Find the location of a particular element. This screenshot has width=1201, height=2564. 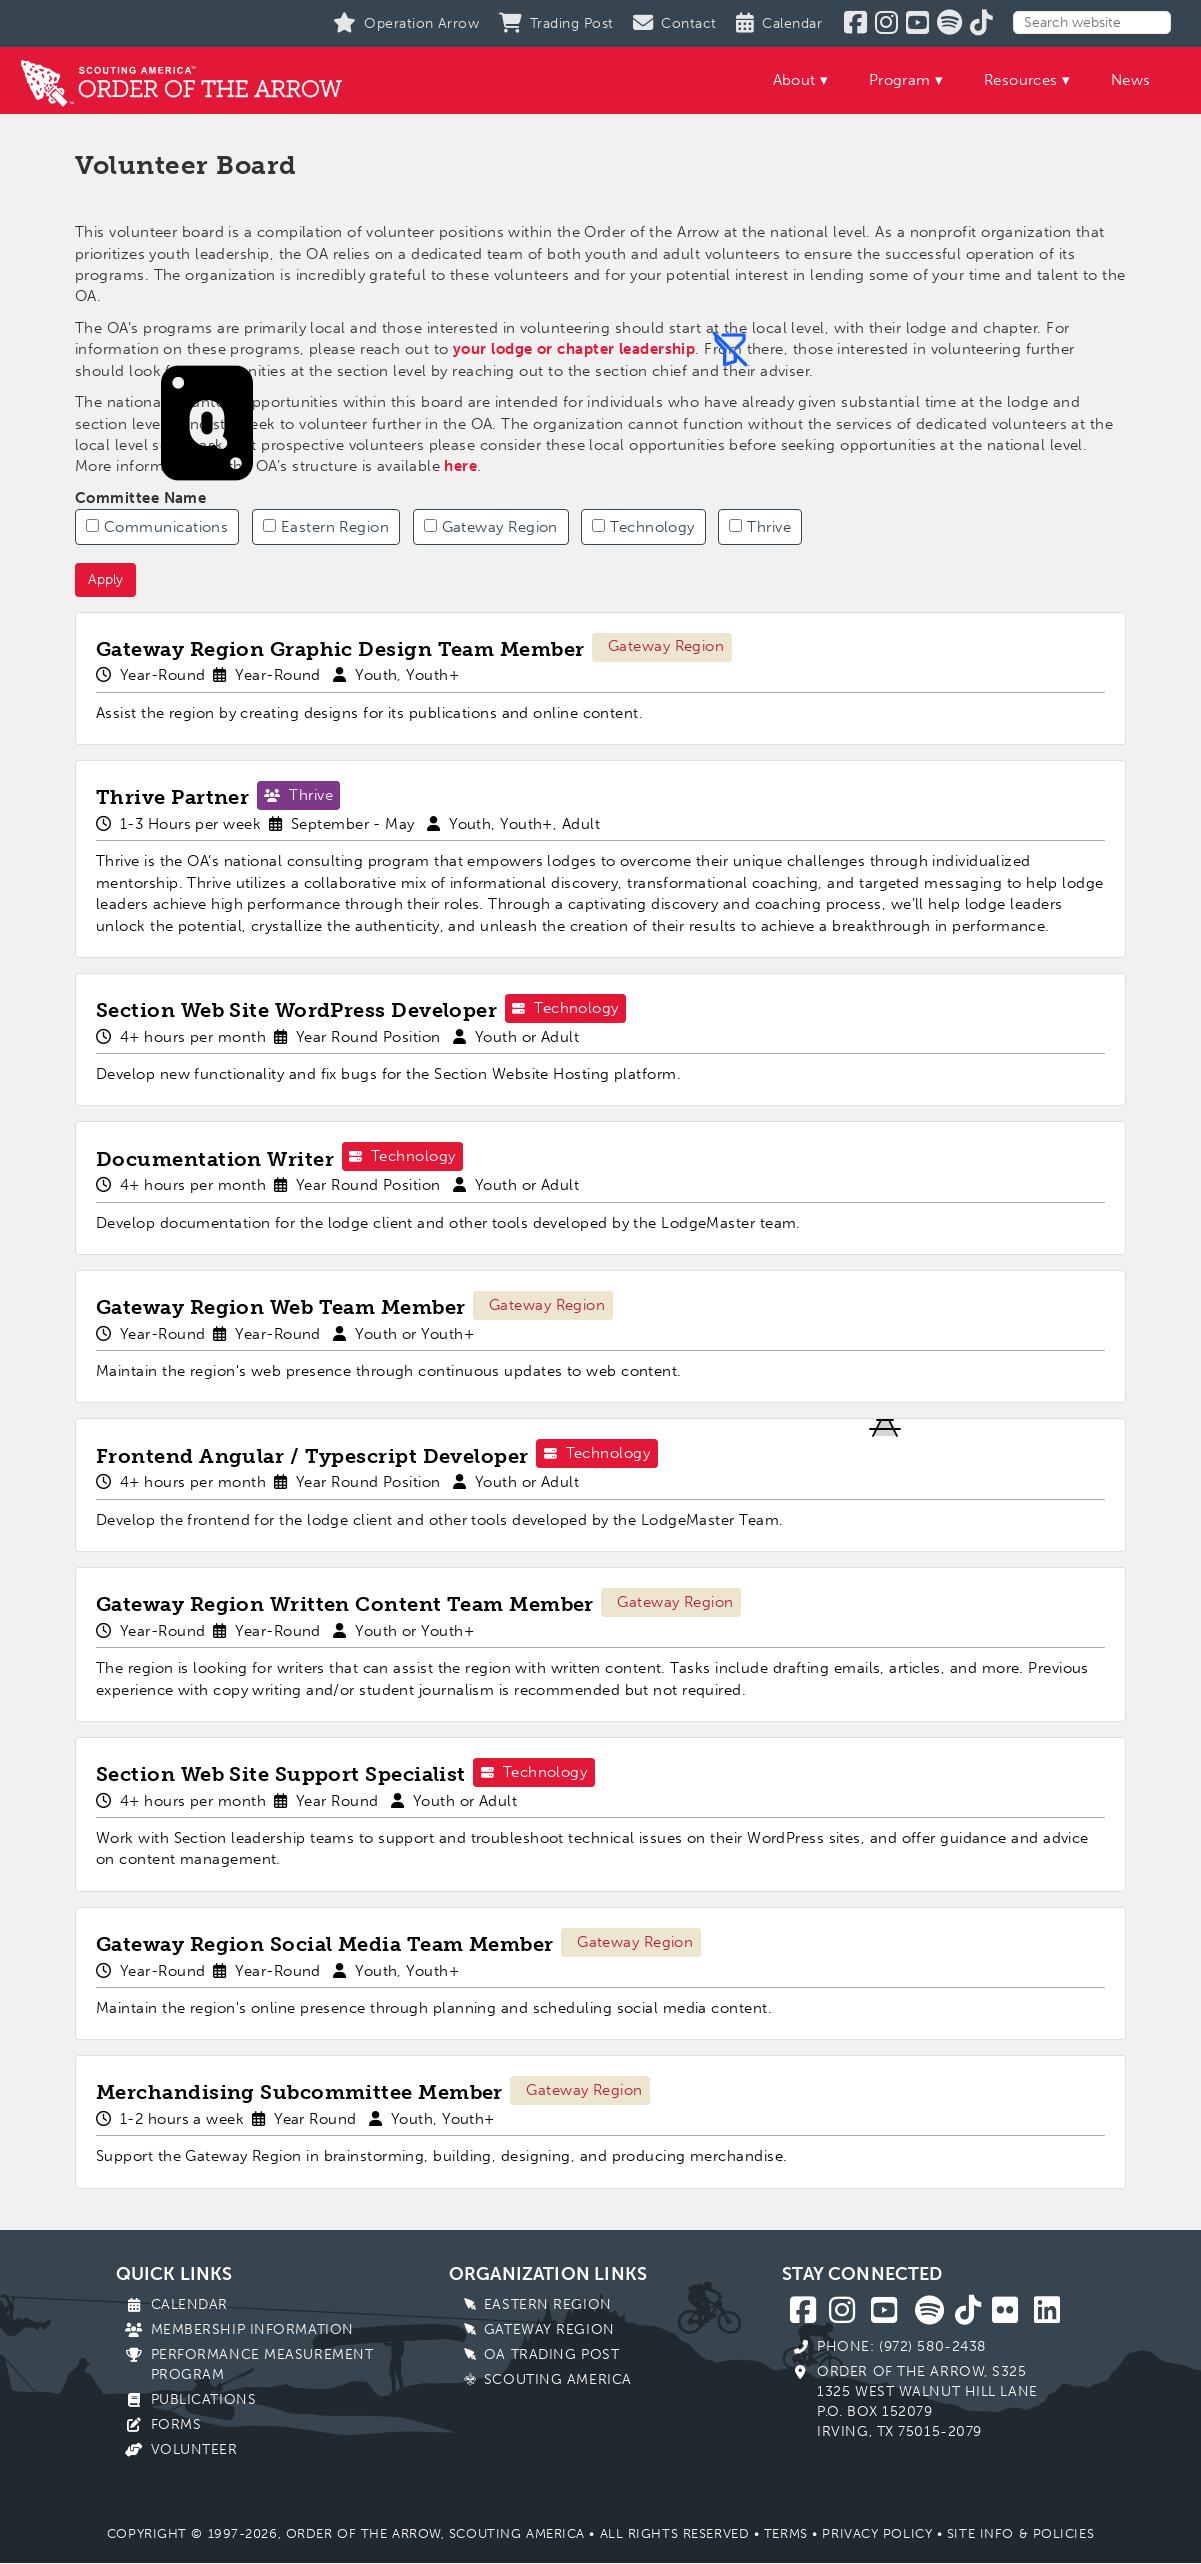

queen playing card in a card game app is located at coordinates (207, 423).